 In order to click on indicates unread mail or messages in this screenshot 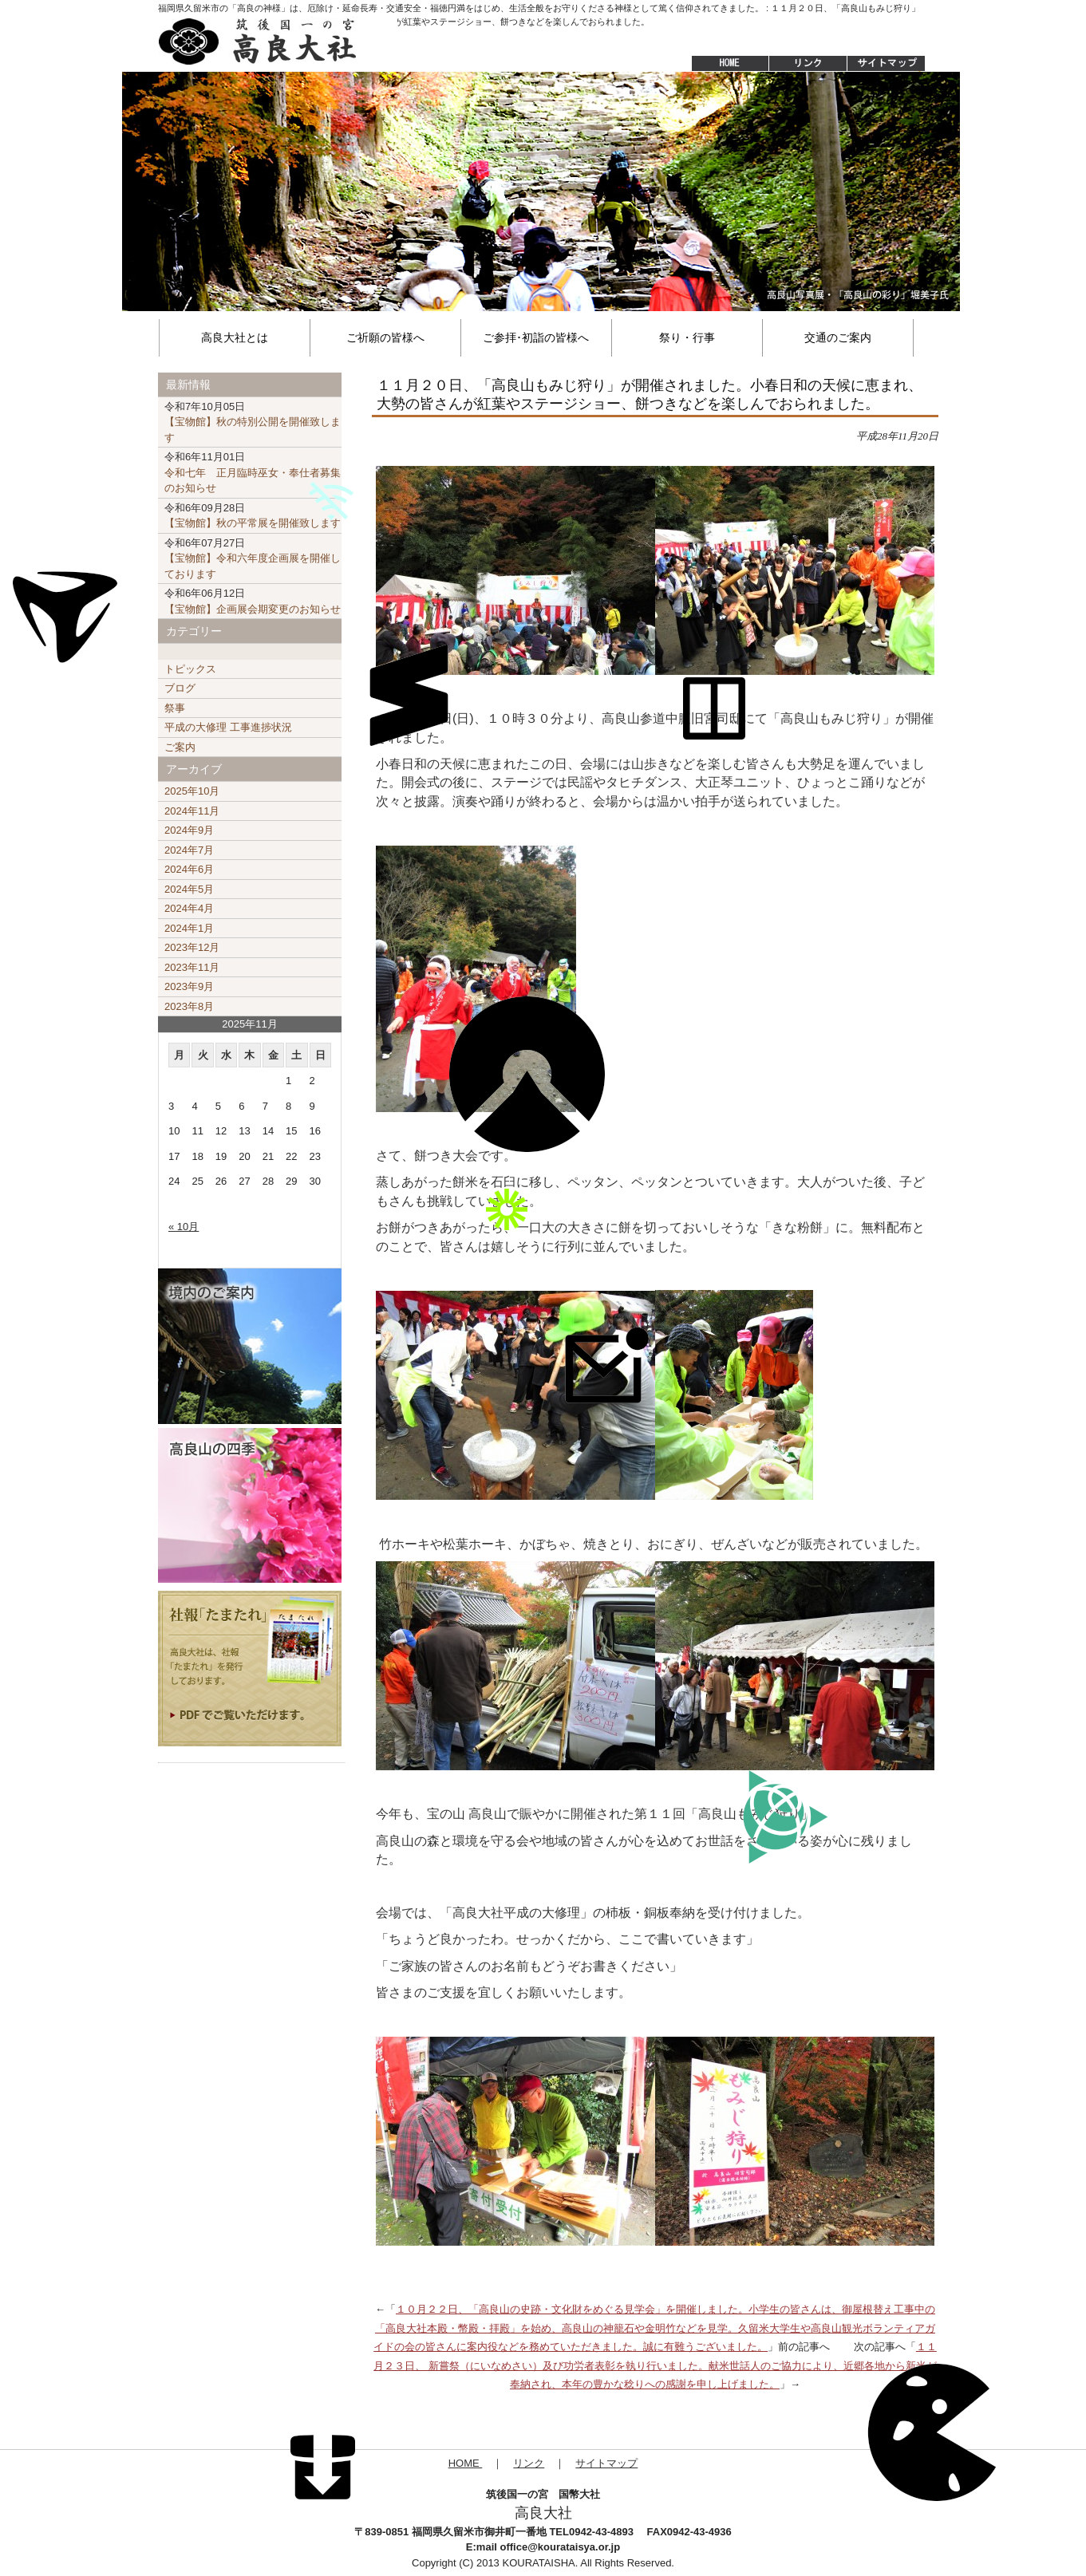, I will do `click(603, 1369)`.